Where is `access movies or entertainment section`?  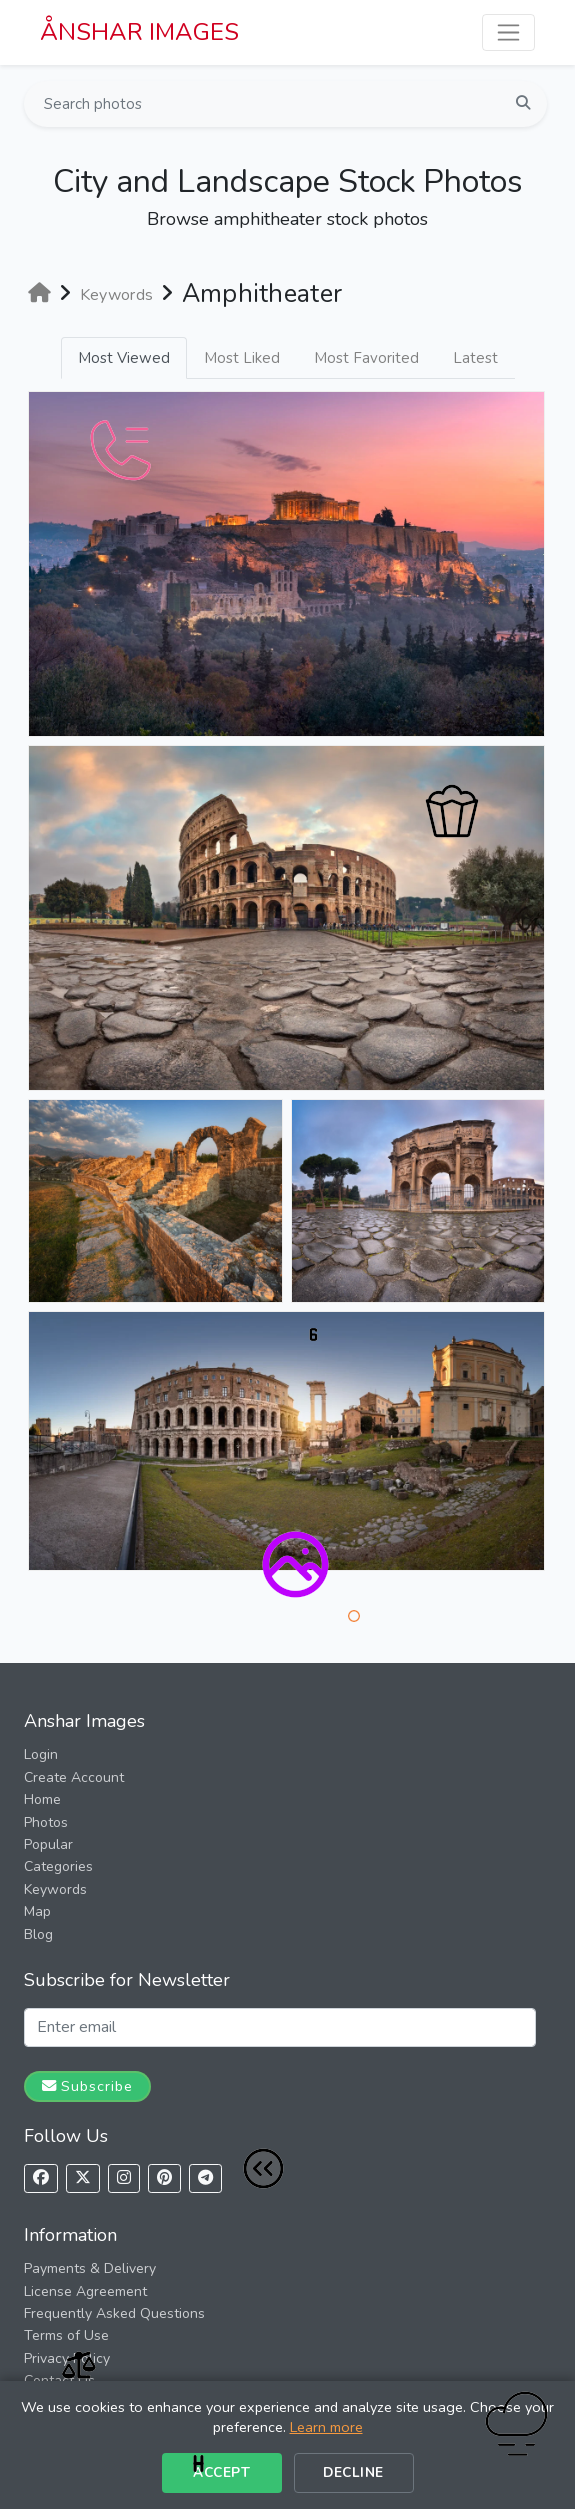 access movies or entertainment section is located at coordinates (452, 813).